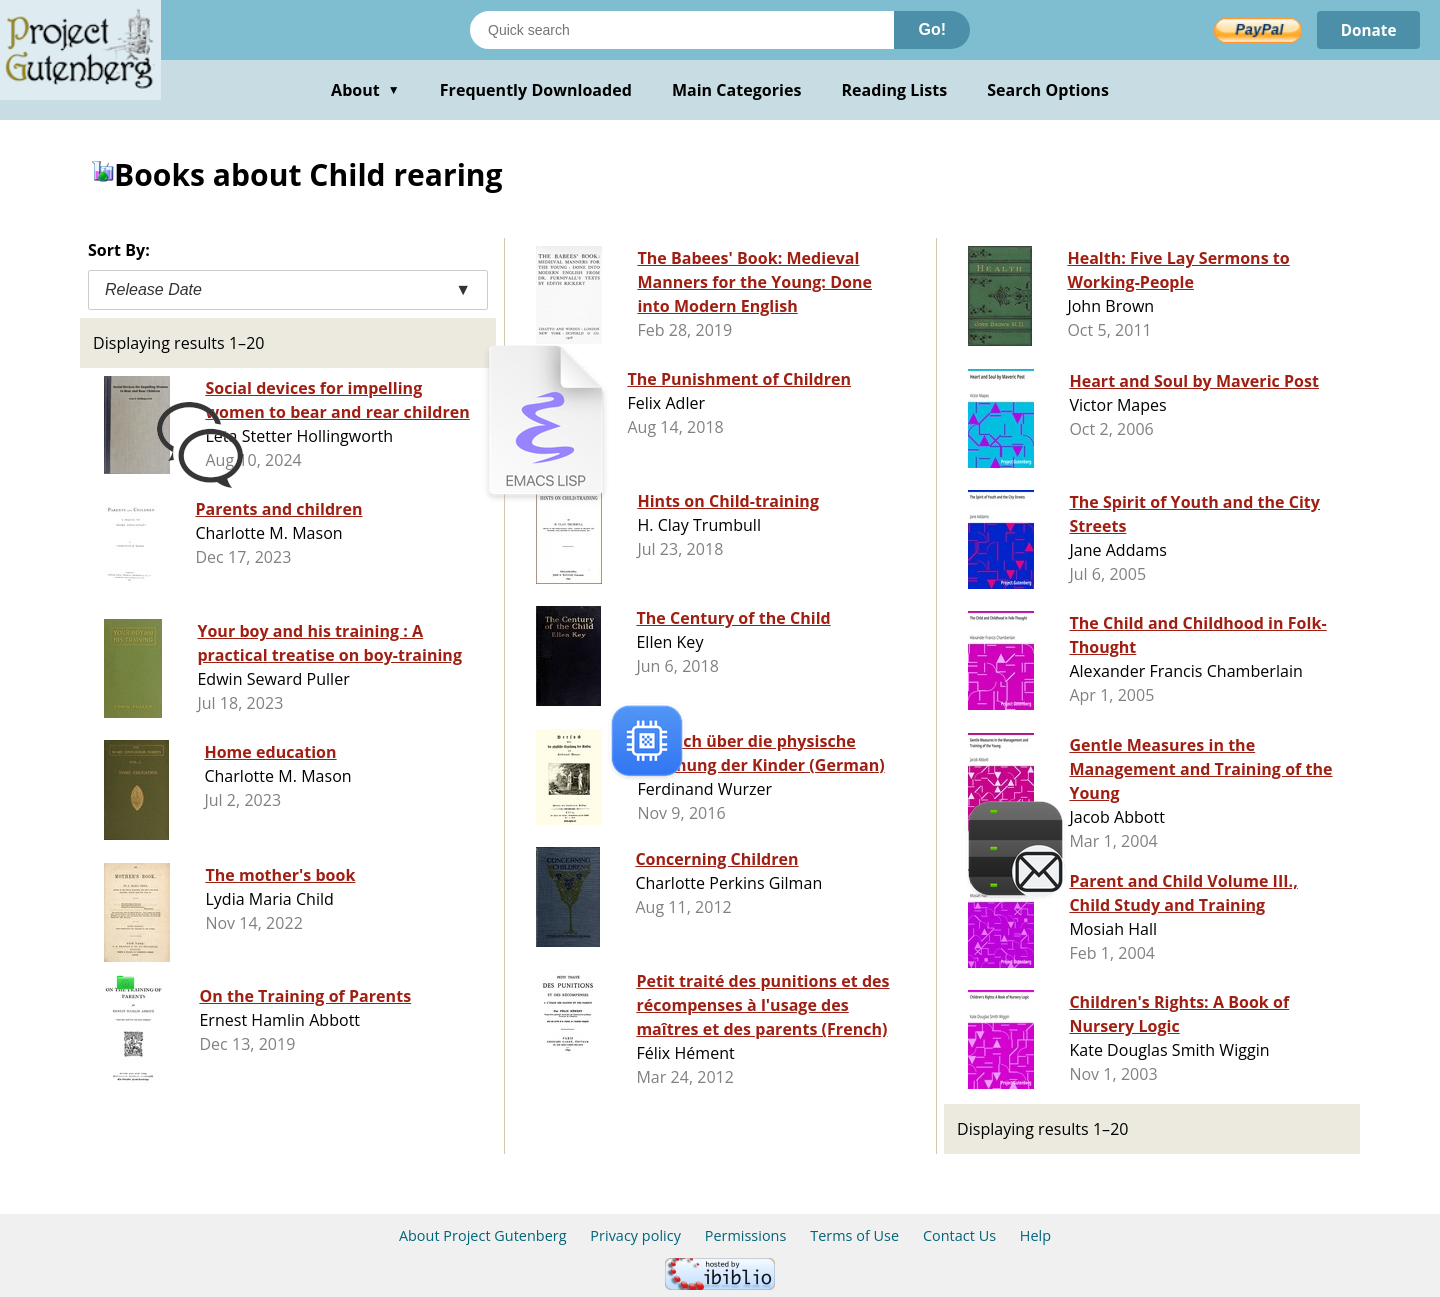 The width and height of the screenshot is (1440, 1297). I want to click on open messaging or chat application, so click(200, 445).